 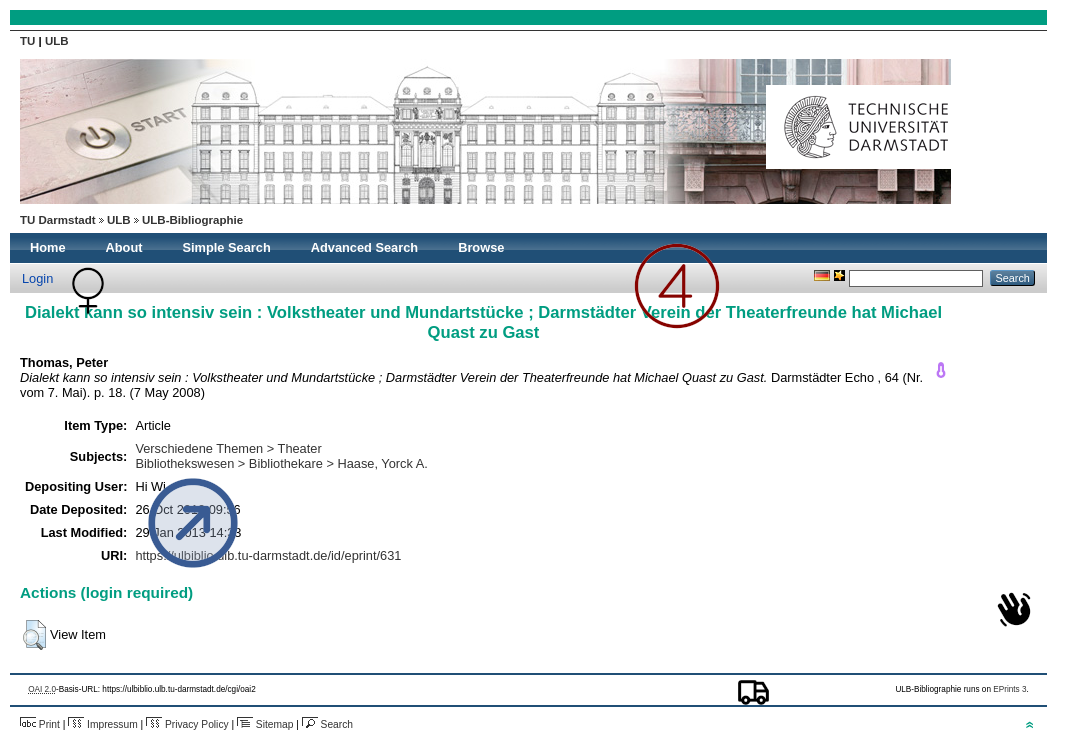 I want to click on indicates high temperature or heat level, so click(x=941, y=370).